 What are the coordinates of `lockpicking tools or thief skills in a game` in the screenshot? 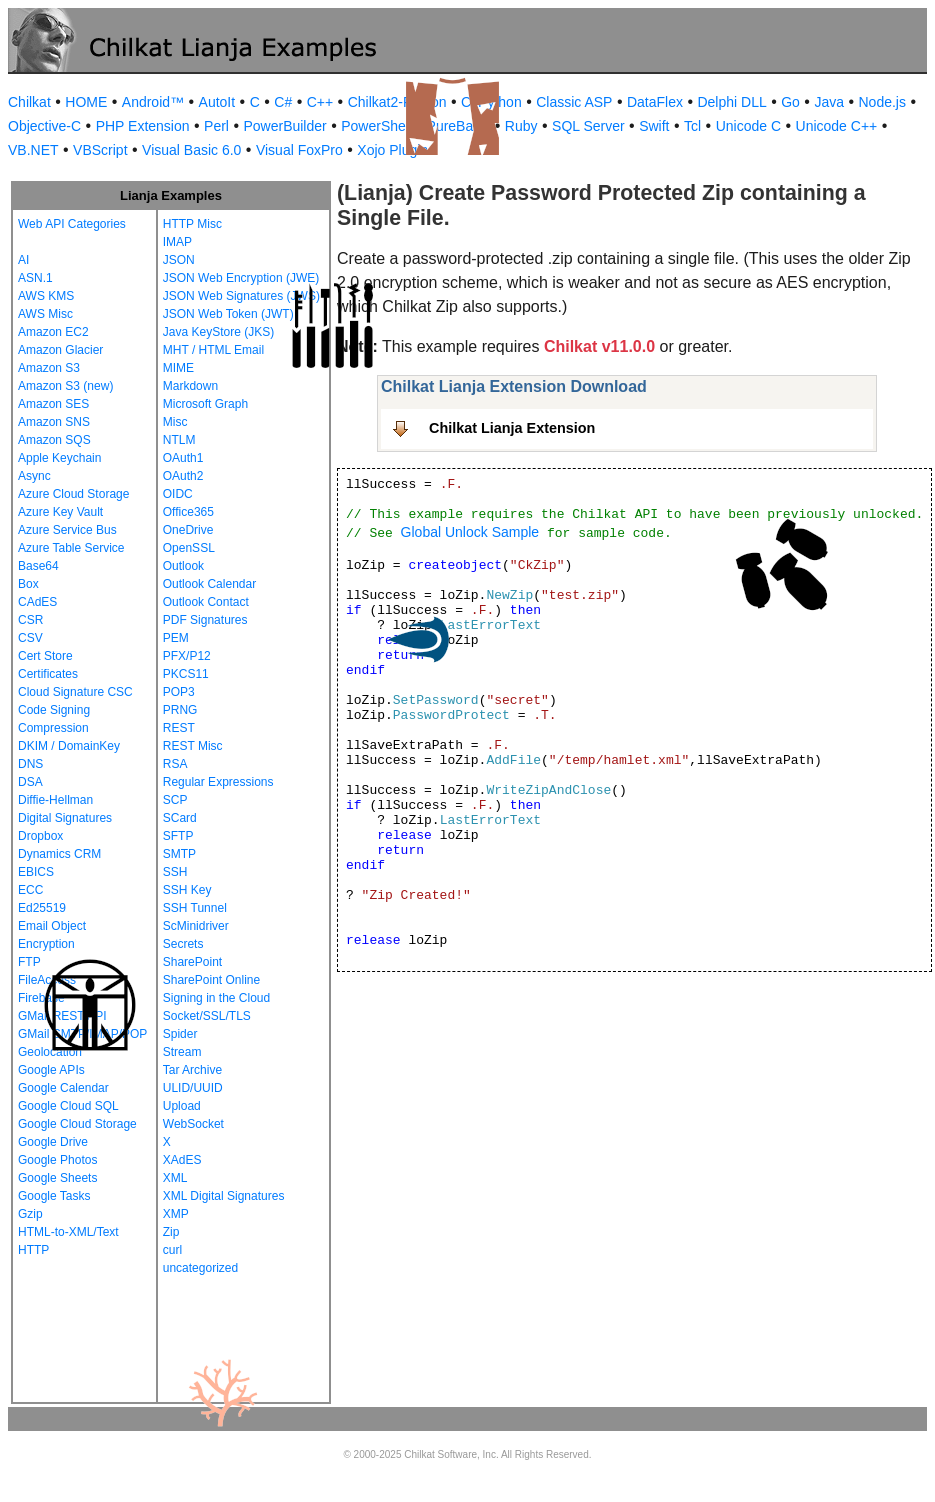 It's located at (334, 325).